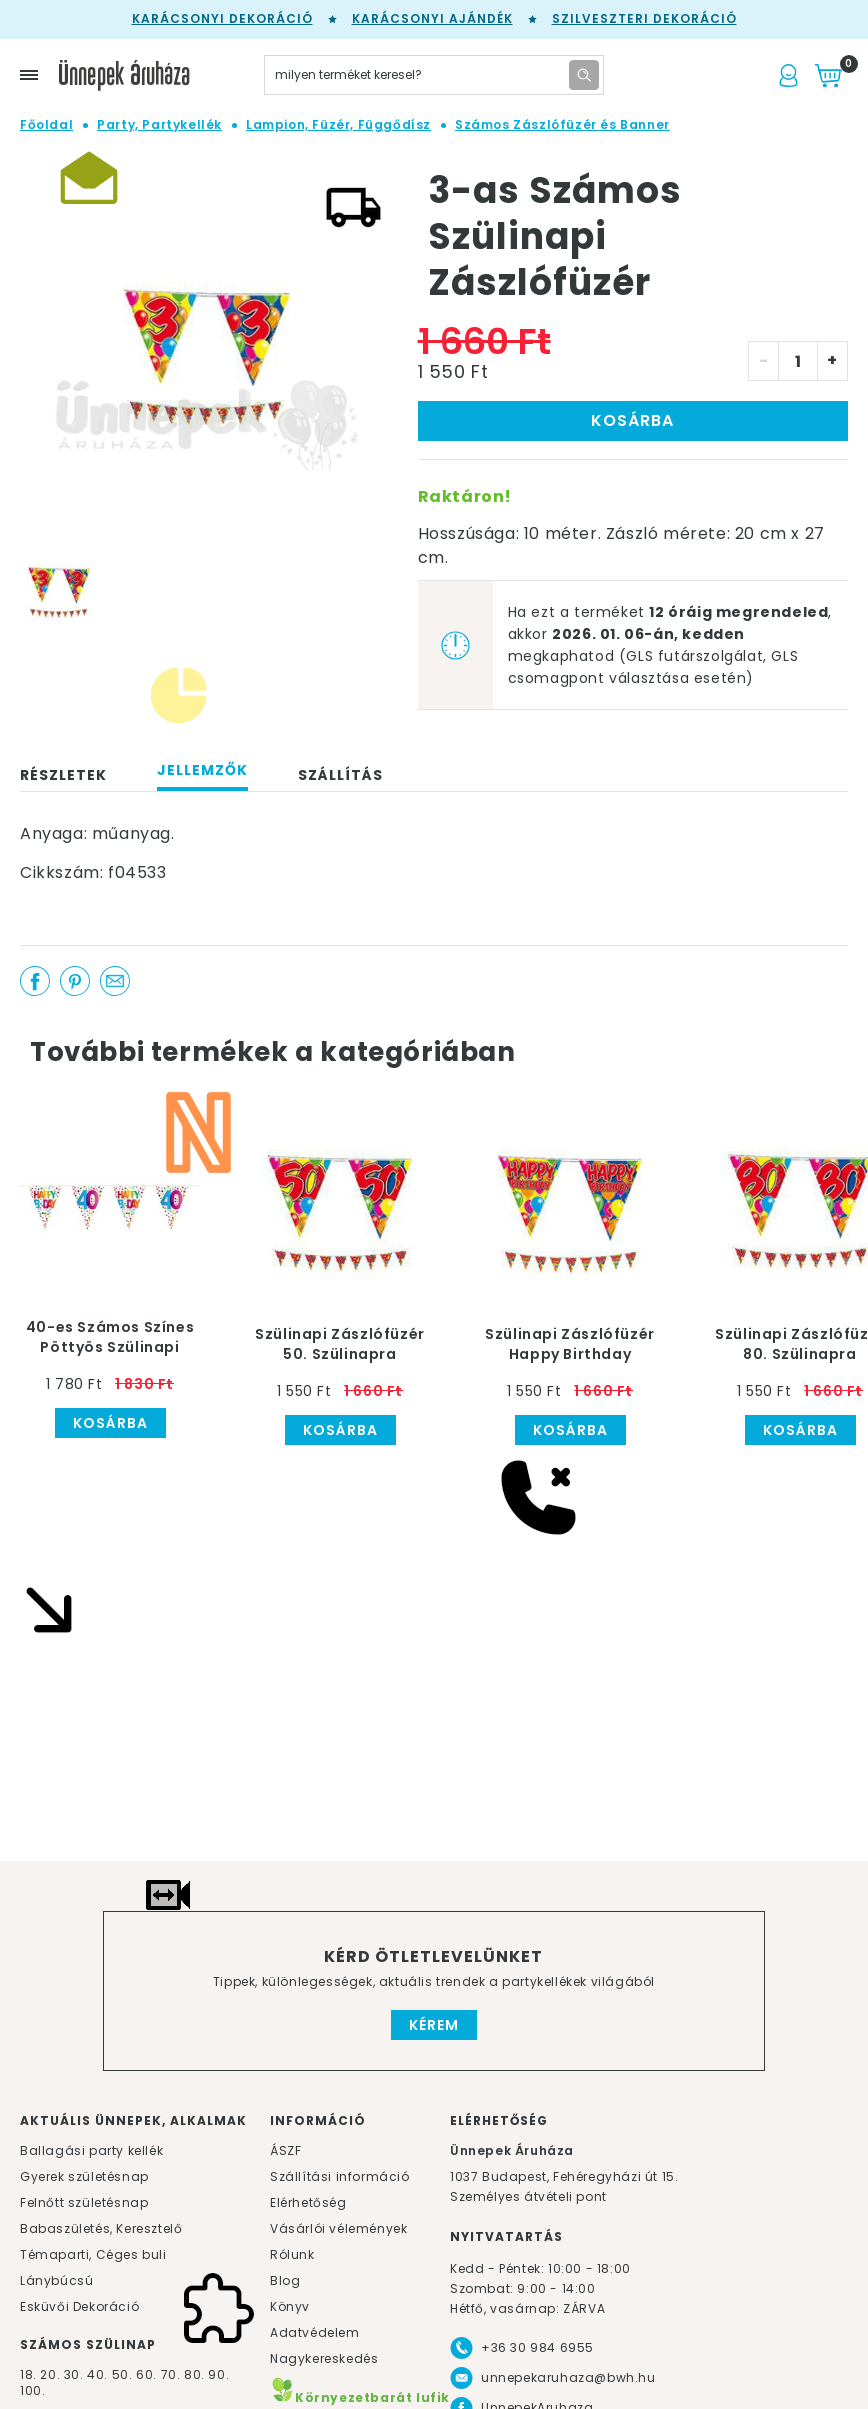 The image size is (868, 2409). Describe the element at coordinates (538, 1497) in the screenshot. I see `indicates a missed call` at that location.